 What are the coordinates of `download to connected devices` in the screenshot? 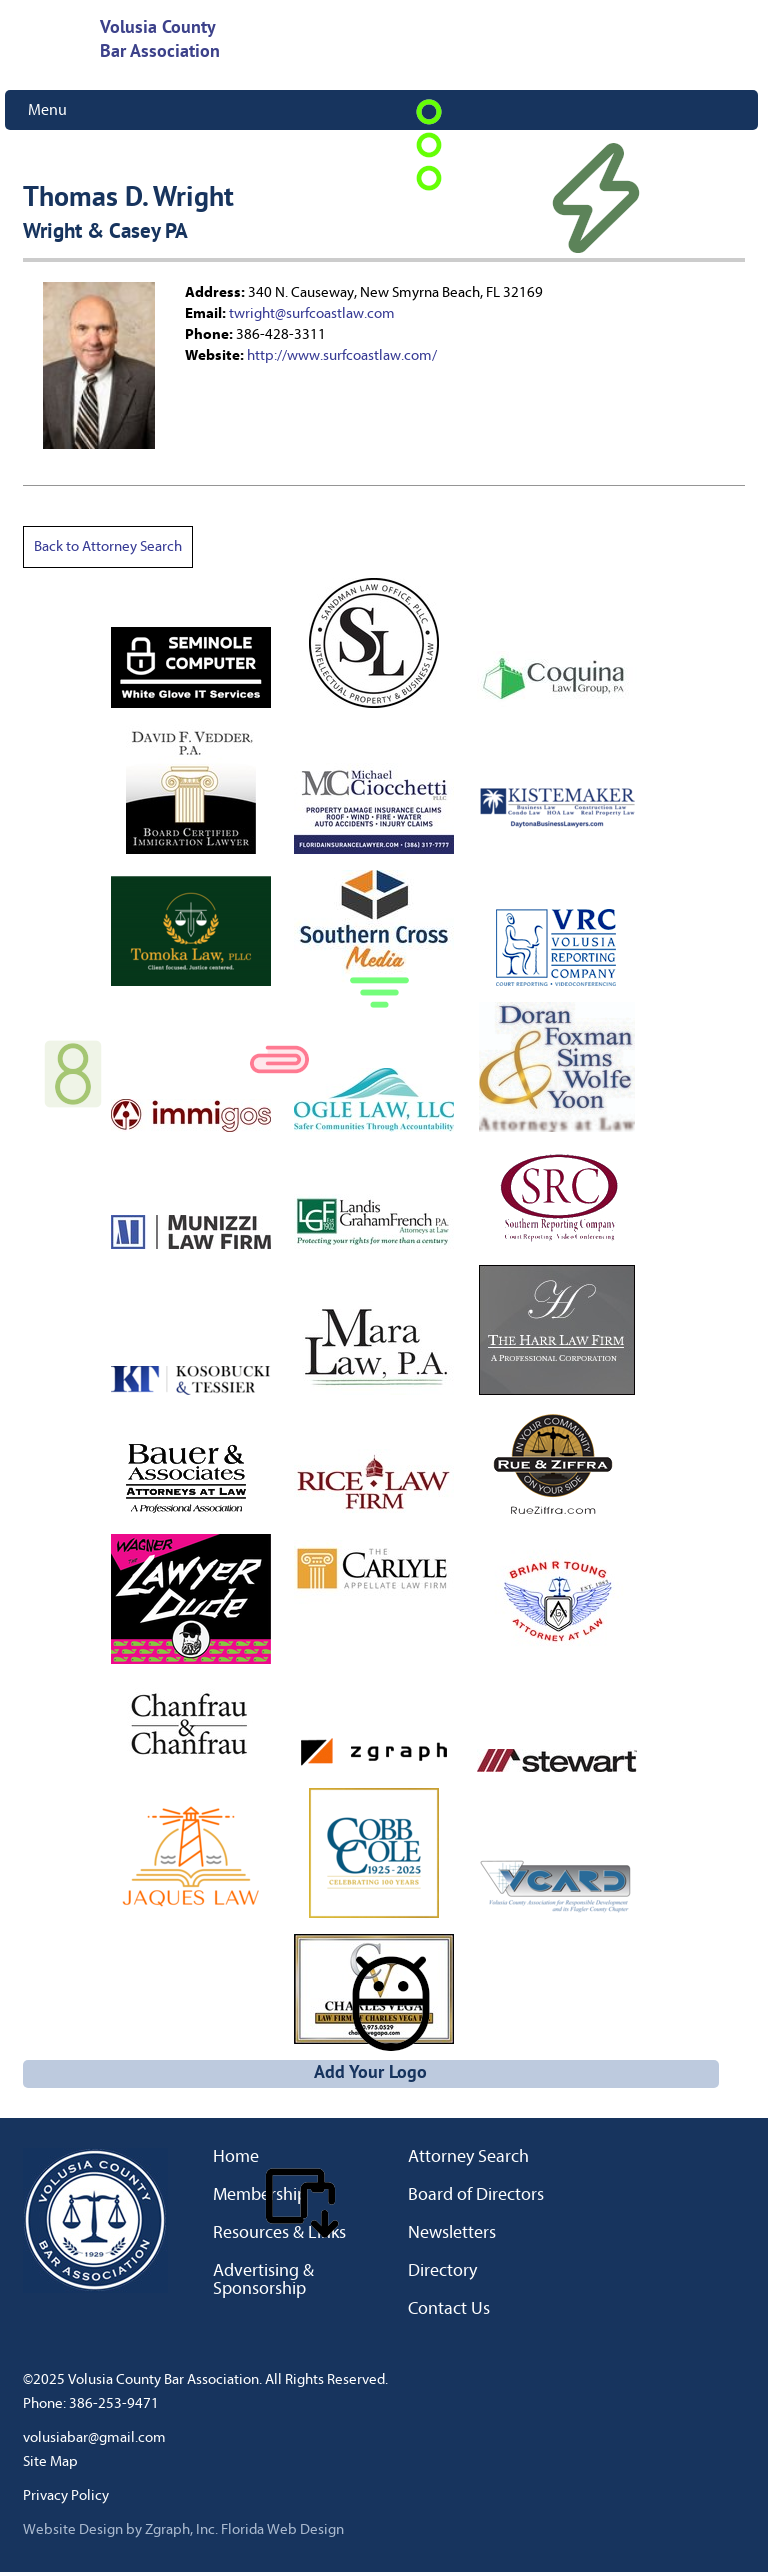 It's located at (300, 2199).